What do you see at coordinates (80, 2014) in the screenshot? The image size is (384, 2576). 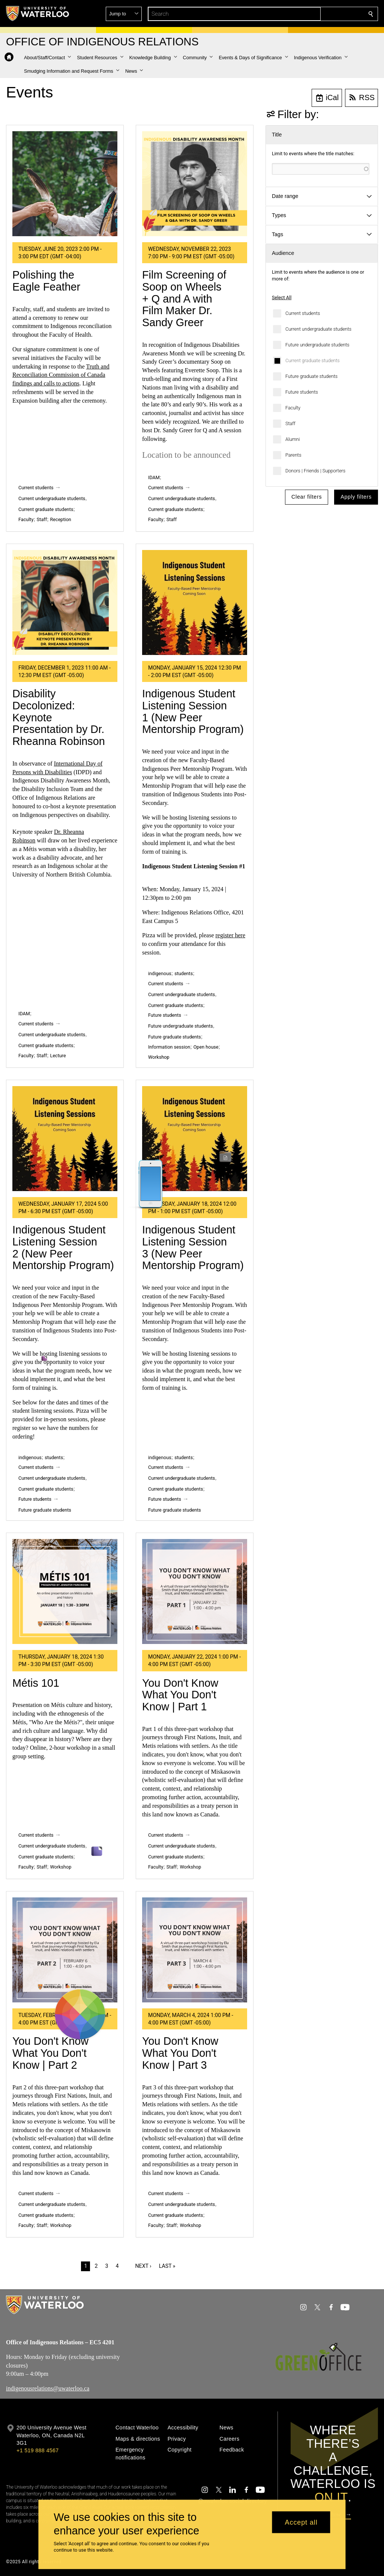 I see `open color picker or palette settings` at bounding box center [80, 2014].